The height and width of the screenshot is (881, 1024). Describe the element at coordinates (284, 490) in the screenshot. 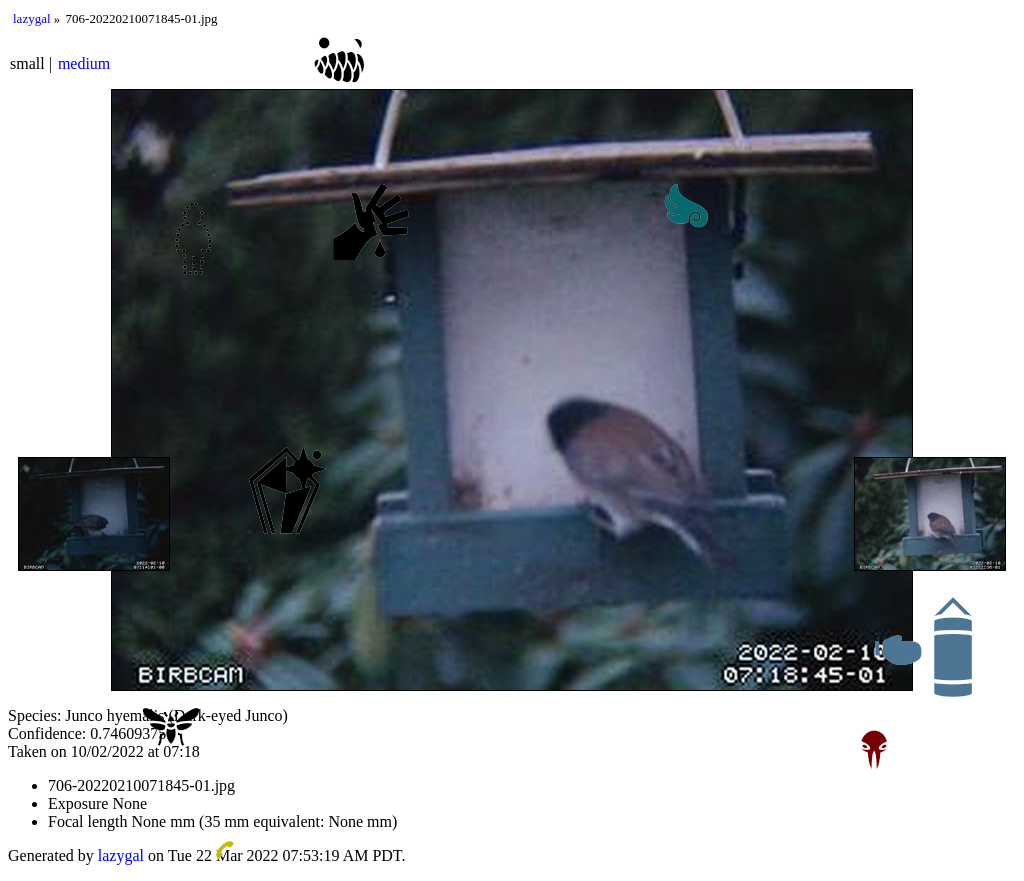

I see `indicates a racing or competition game mode` at that location.